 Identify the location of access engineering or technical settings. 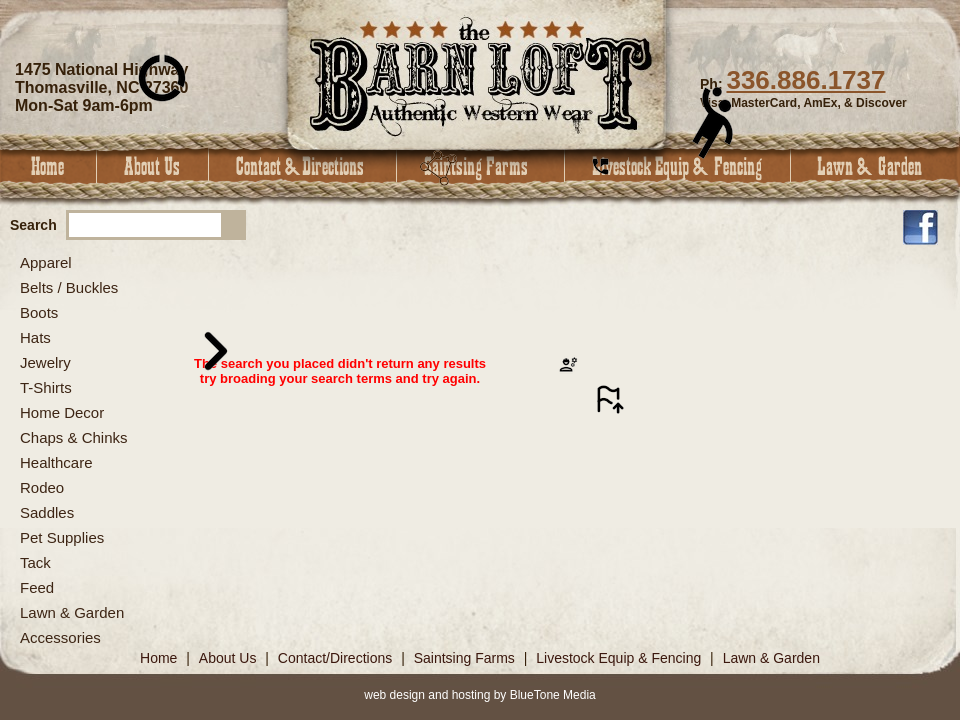
(568, 364).